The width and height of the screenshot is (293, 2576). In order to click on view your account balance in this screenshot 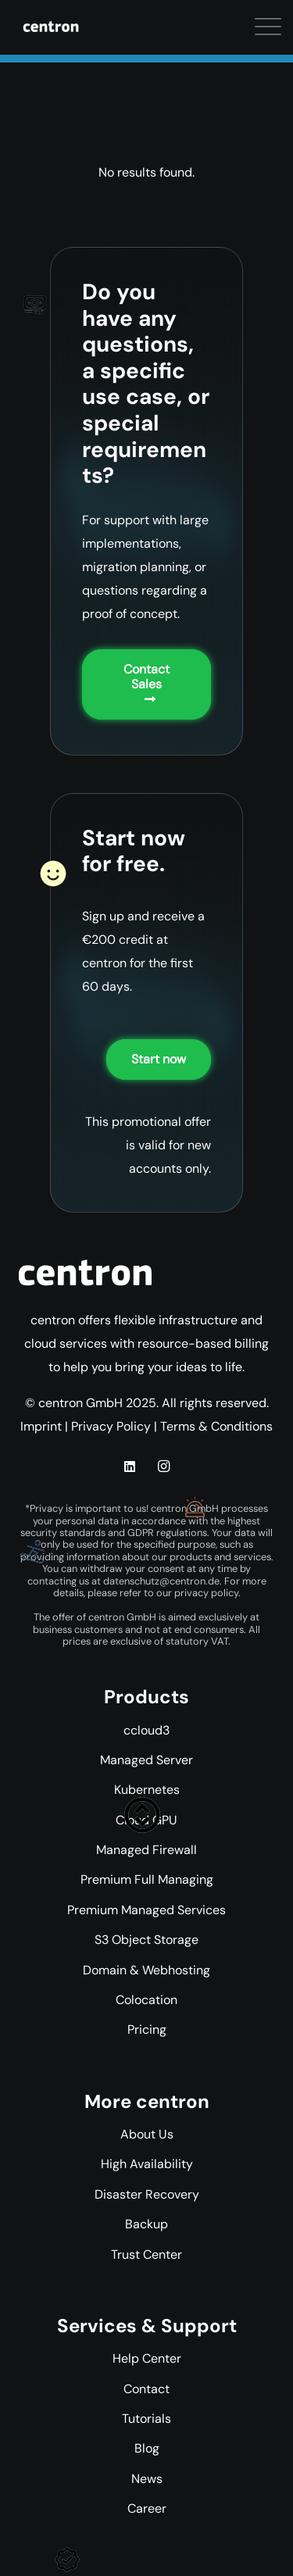, I will do `click(34, 304)`.